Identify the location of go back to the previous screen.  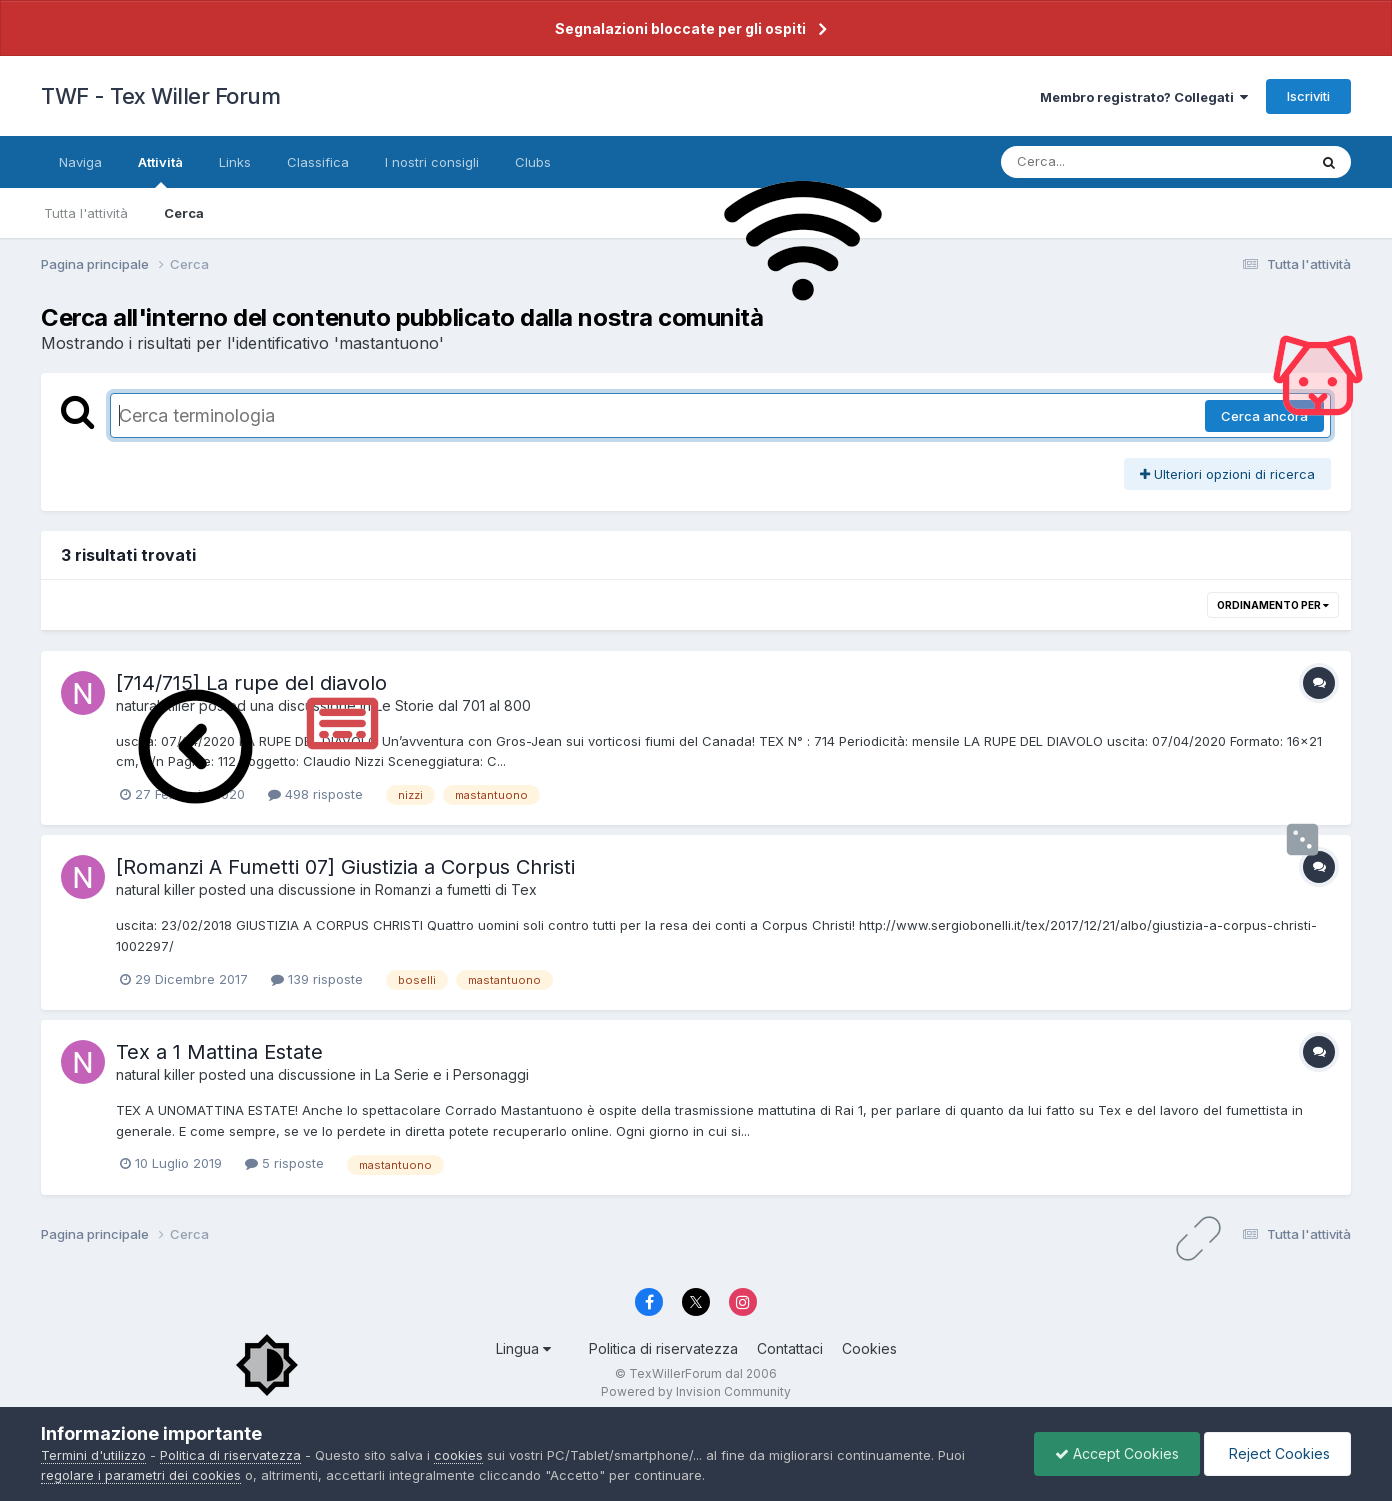
(195, 746).